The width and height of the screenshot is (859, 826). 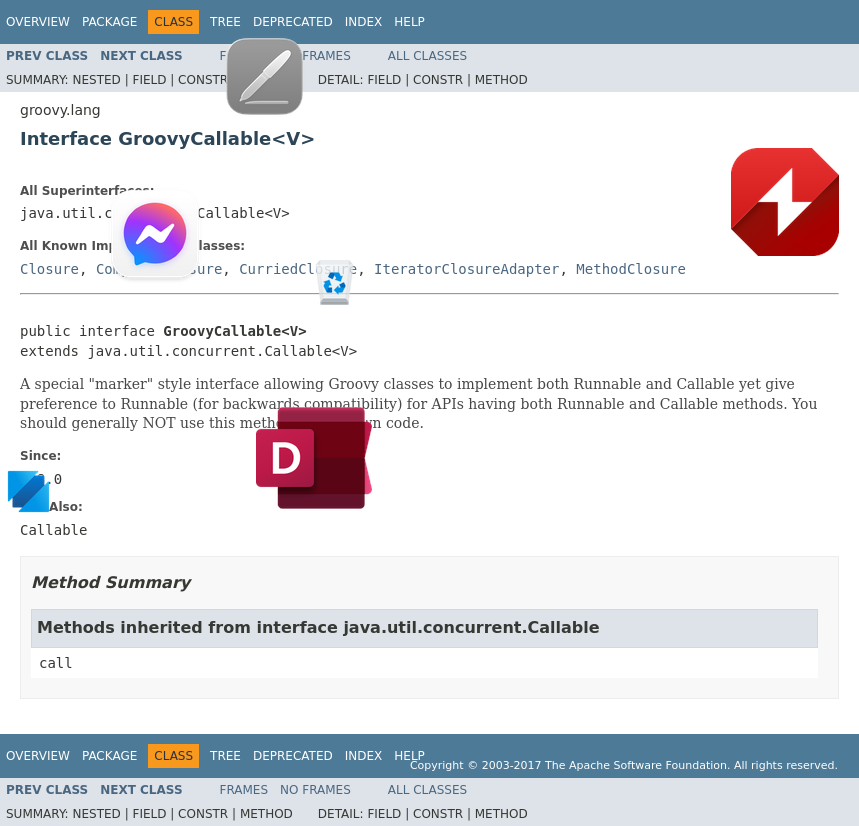 I want to click on launch chaos application, so click(x=785, y=202).